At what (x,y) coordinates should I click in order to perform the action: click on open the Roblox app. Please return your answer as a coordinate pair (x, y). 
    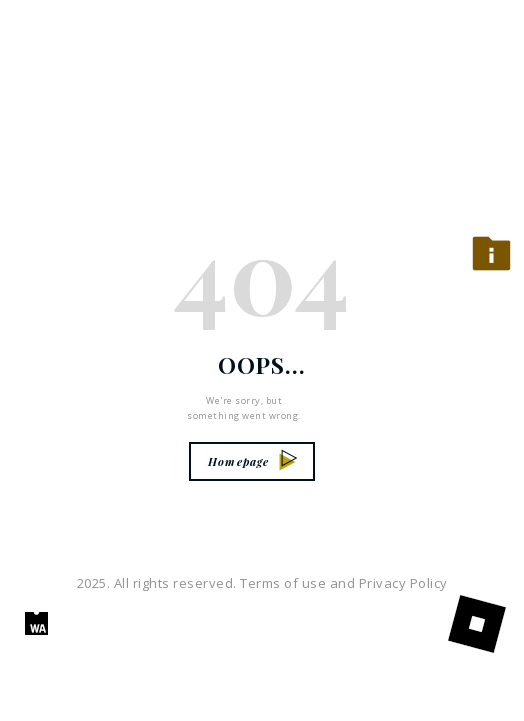
    Looking at the image, I should click on (477, 624).